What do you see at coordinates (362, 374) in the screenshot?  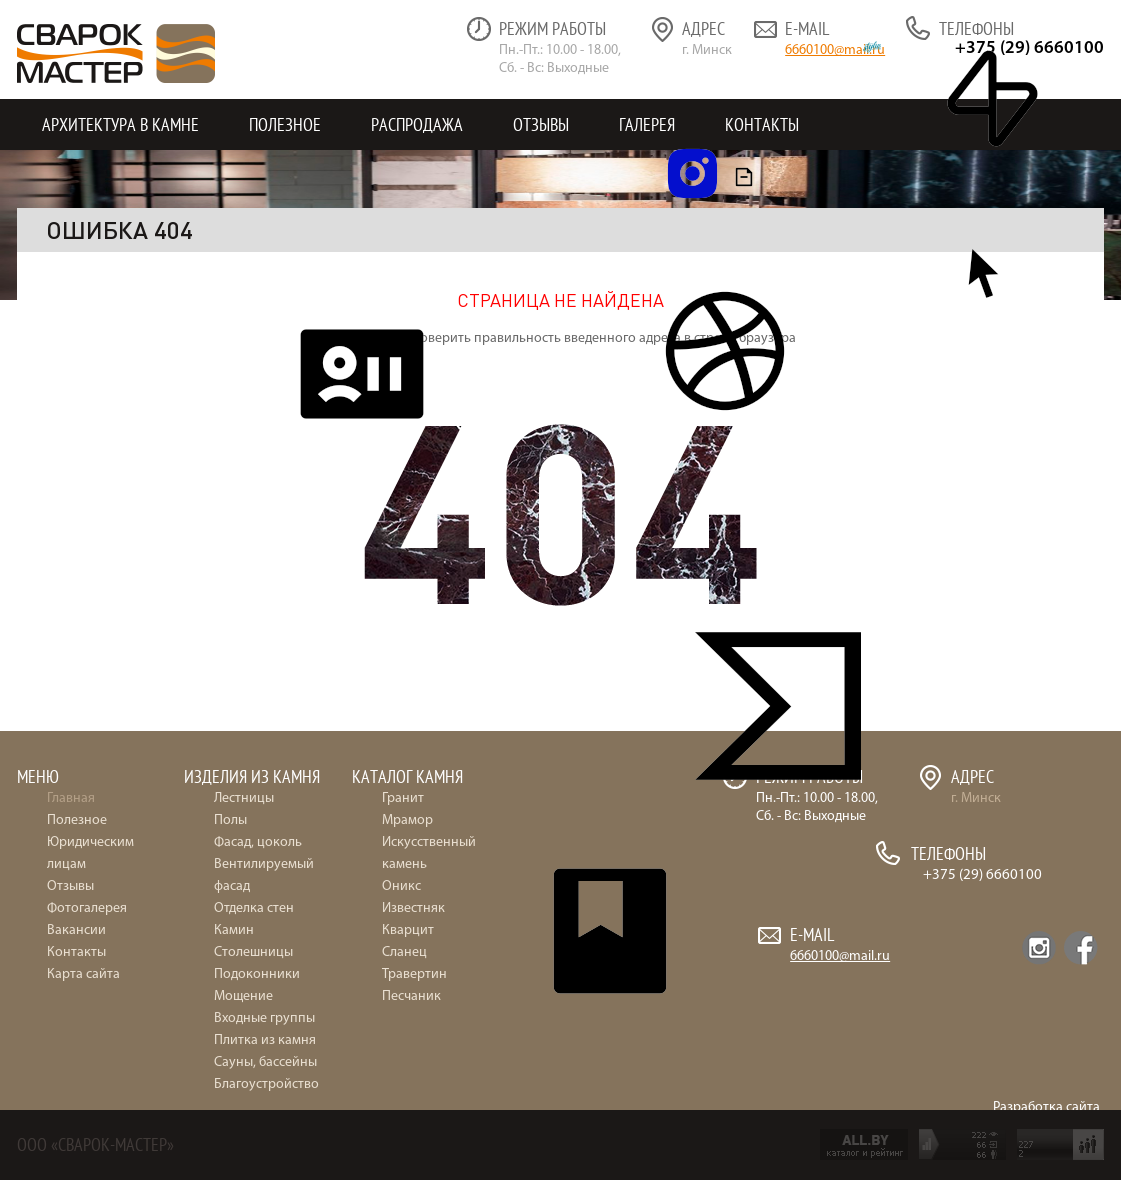 I see `indicates a pass or credential is pending approval` at bounding box center [362, 374].